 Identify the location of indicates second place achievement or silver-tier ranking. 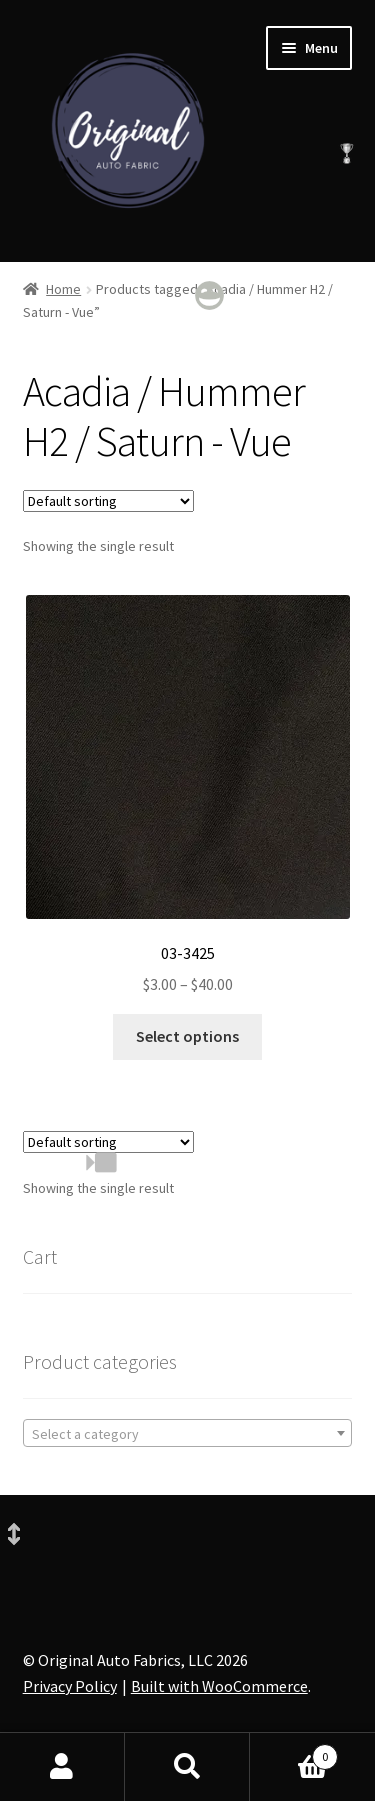
(347, 153).